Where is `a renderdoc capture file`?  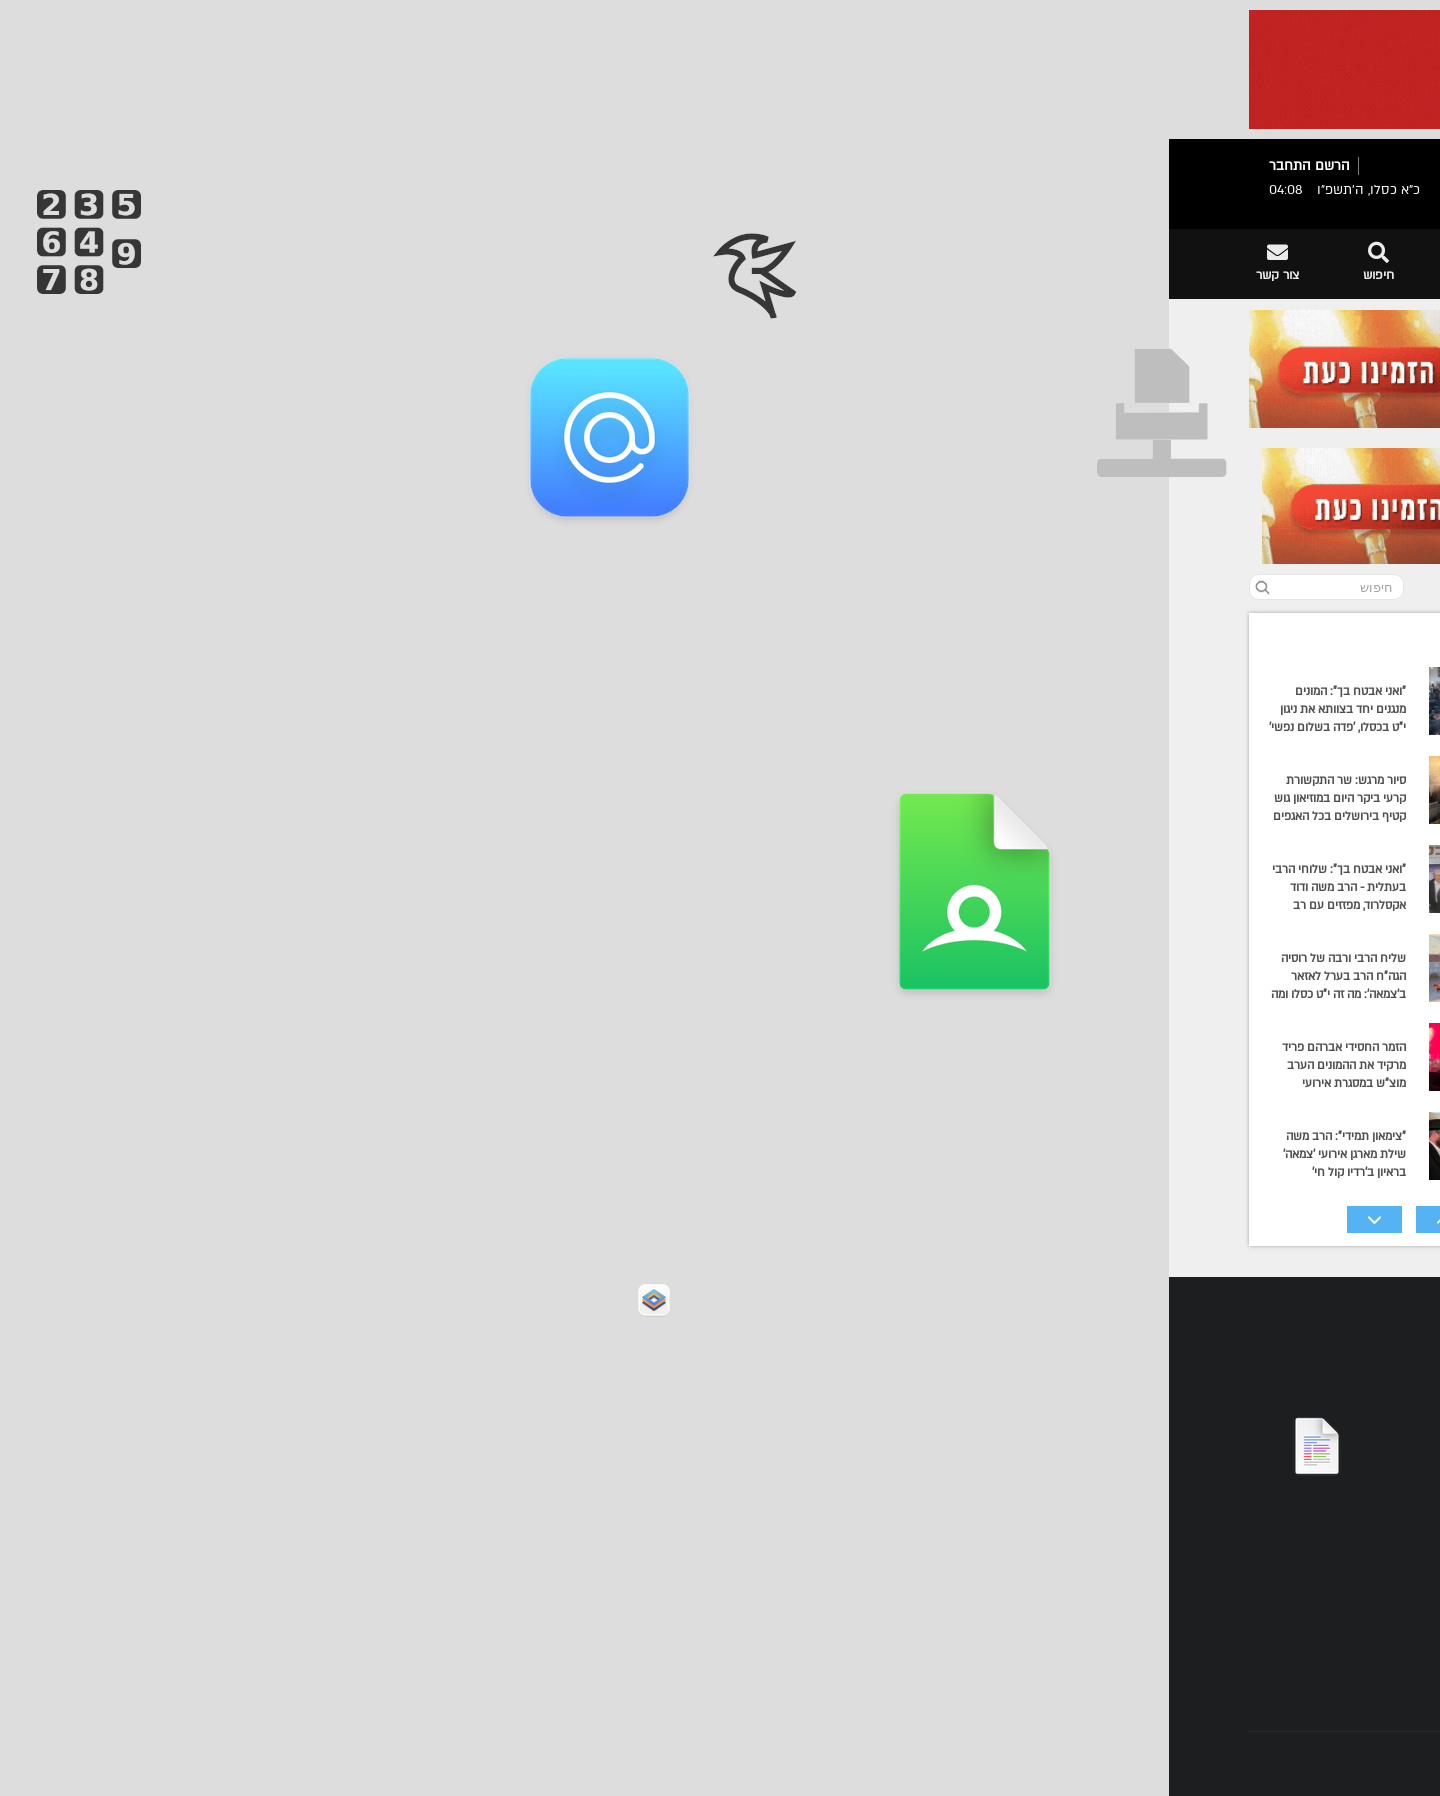
a renderdoc capture file is located at coordinates (974, 895).